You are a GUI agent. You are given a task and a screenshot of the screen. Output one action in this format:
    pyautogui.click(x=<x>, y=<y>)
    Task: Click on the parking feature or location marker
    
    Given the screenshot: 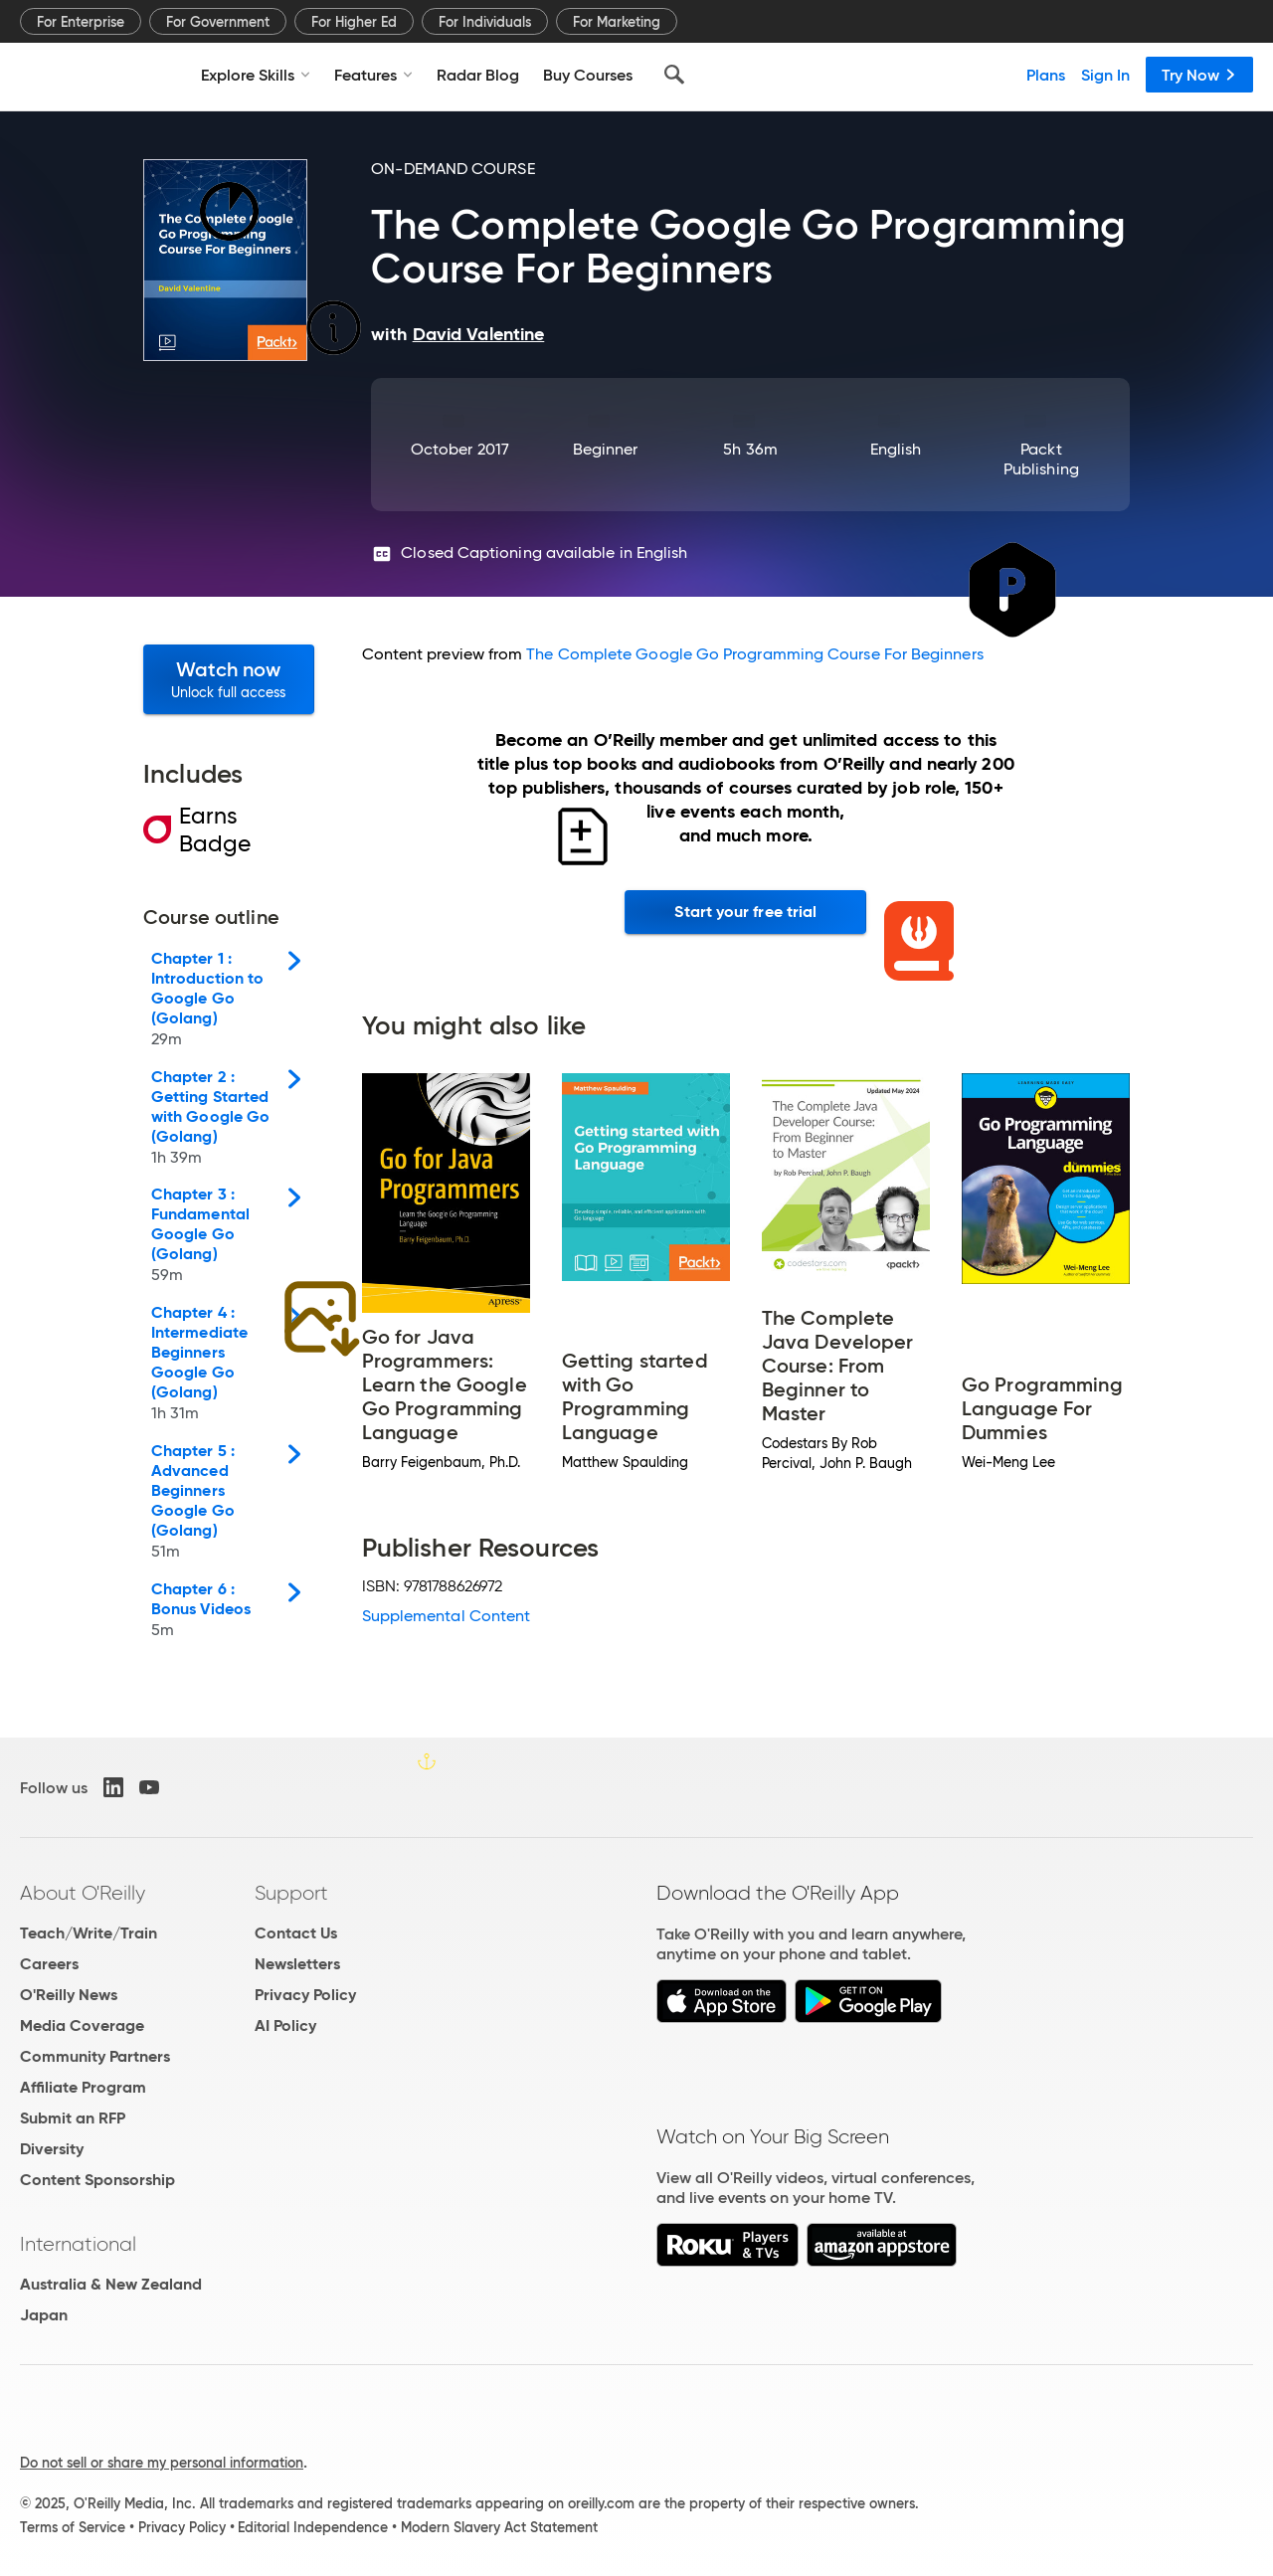 What is the action you would take?
    pyautogui.click(x=1012, y=590)
    